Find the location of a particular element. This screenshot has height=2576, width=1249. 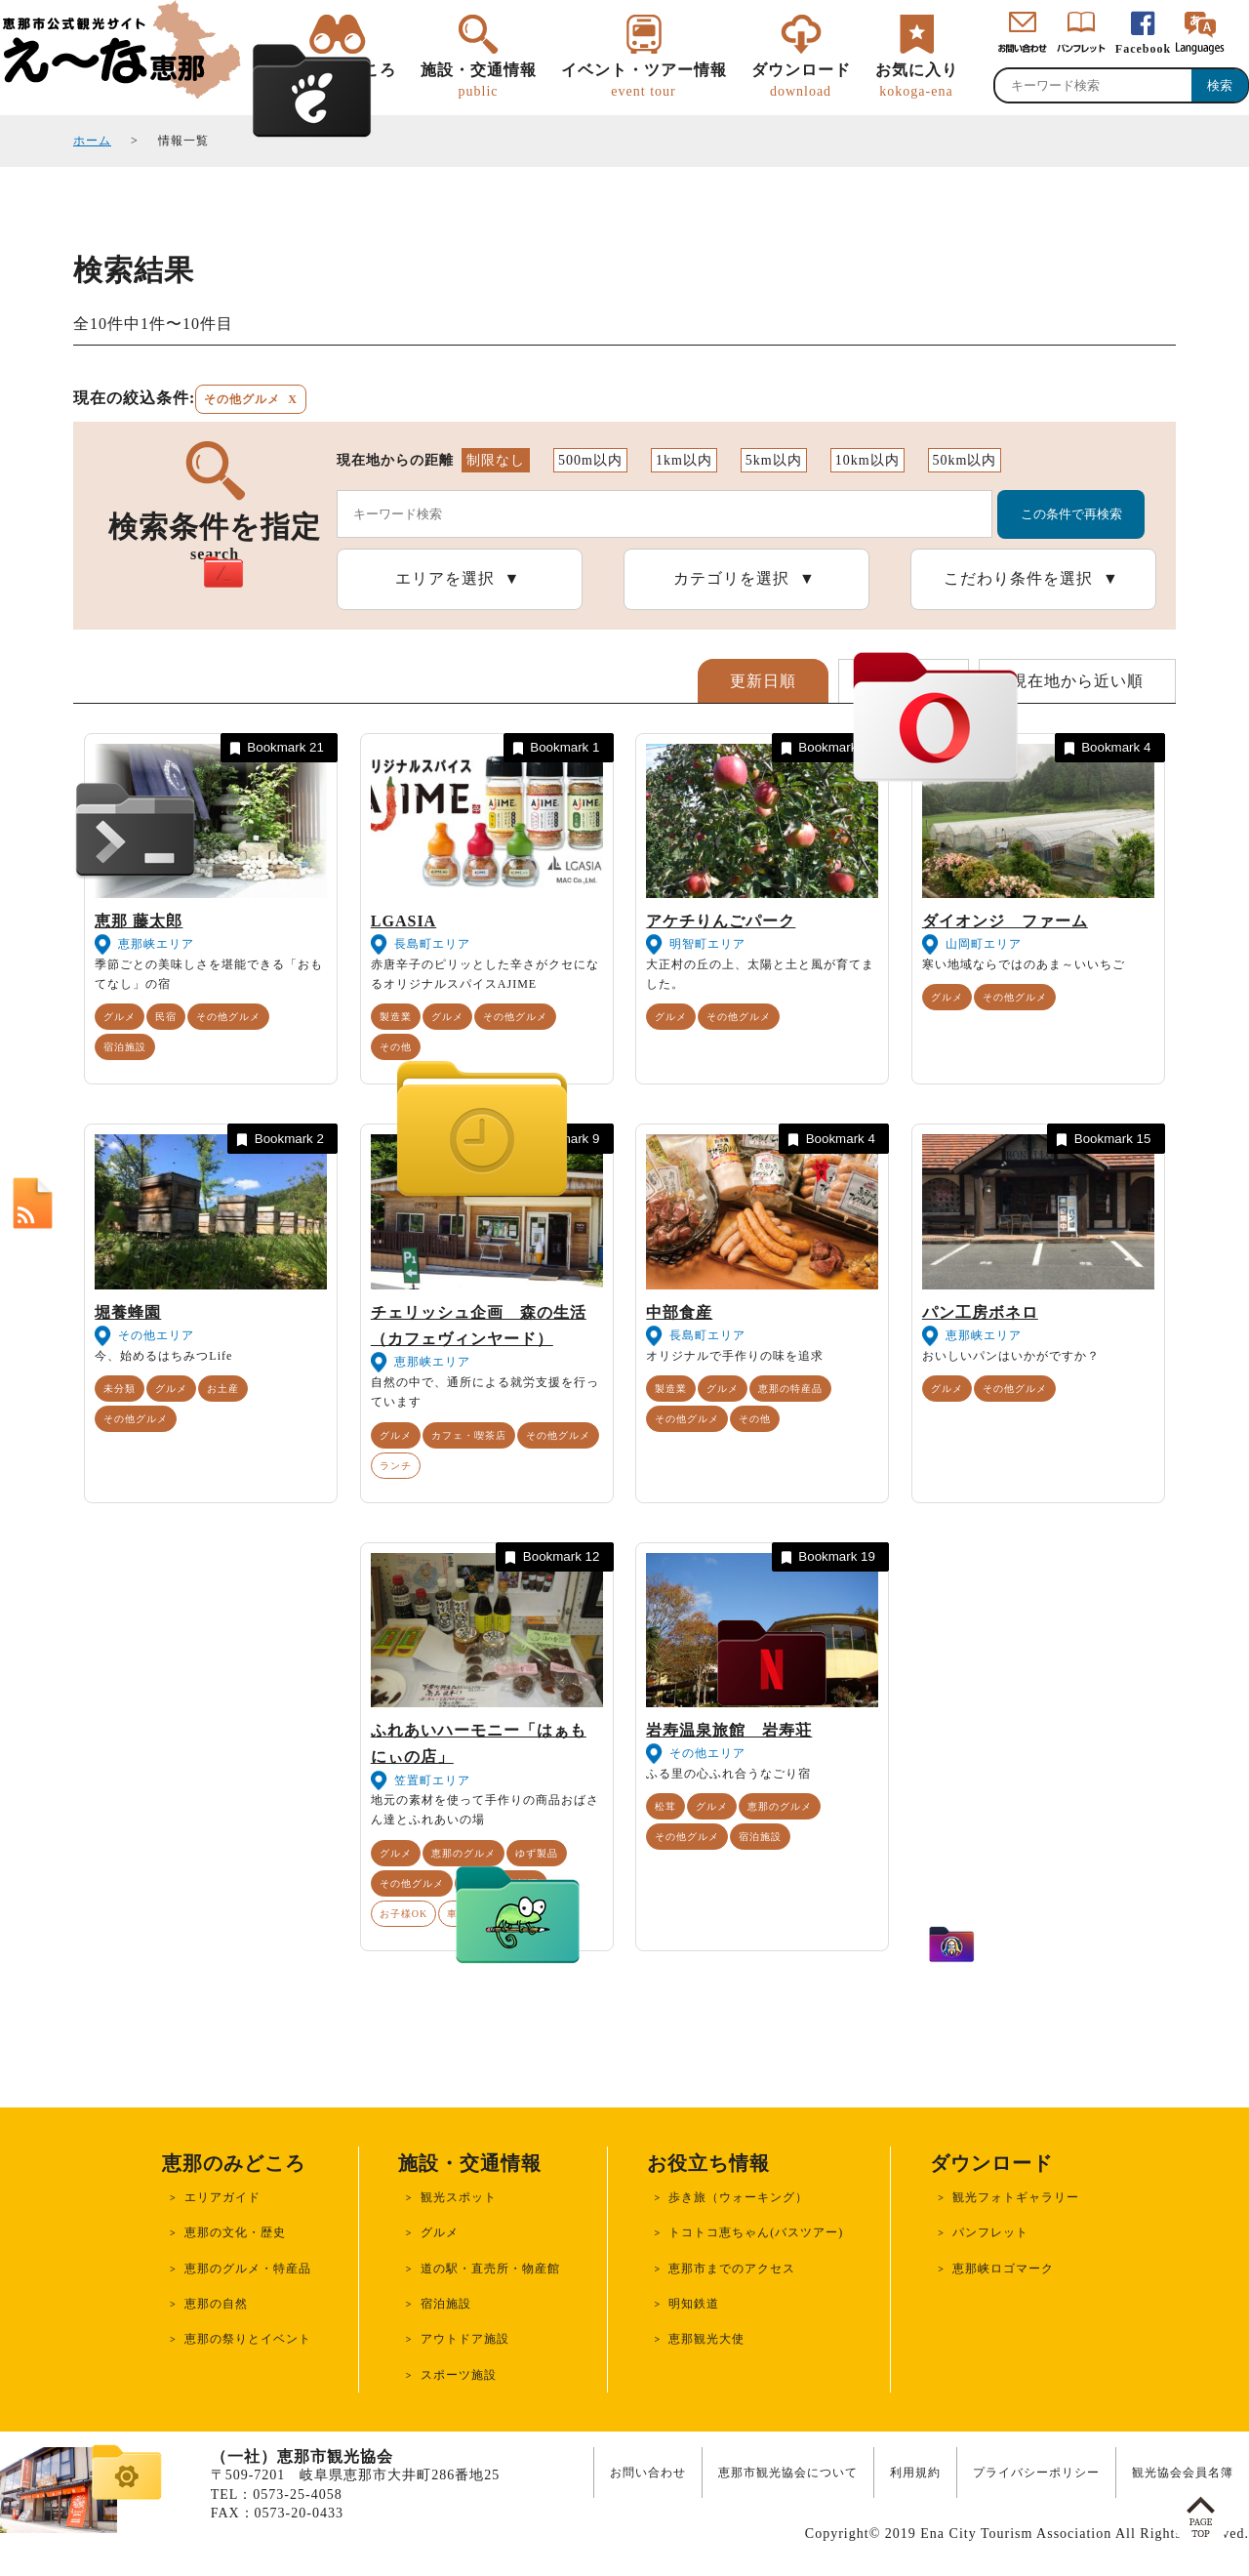

access temporary files folder is located at coordinates (482, 1128).